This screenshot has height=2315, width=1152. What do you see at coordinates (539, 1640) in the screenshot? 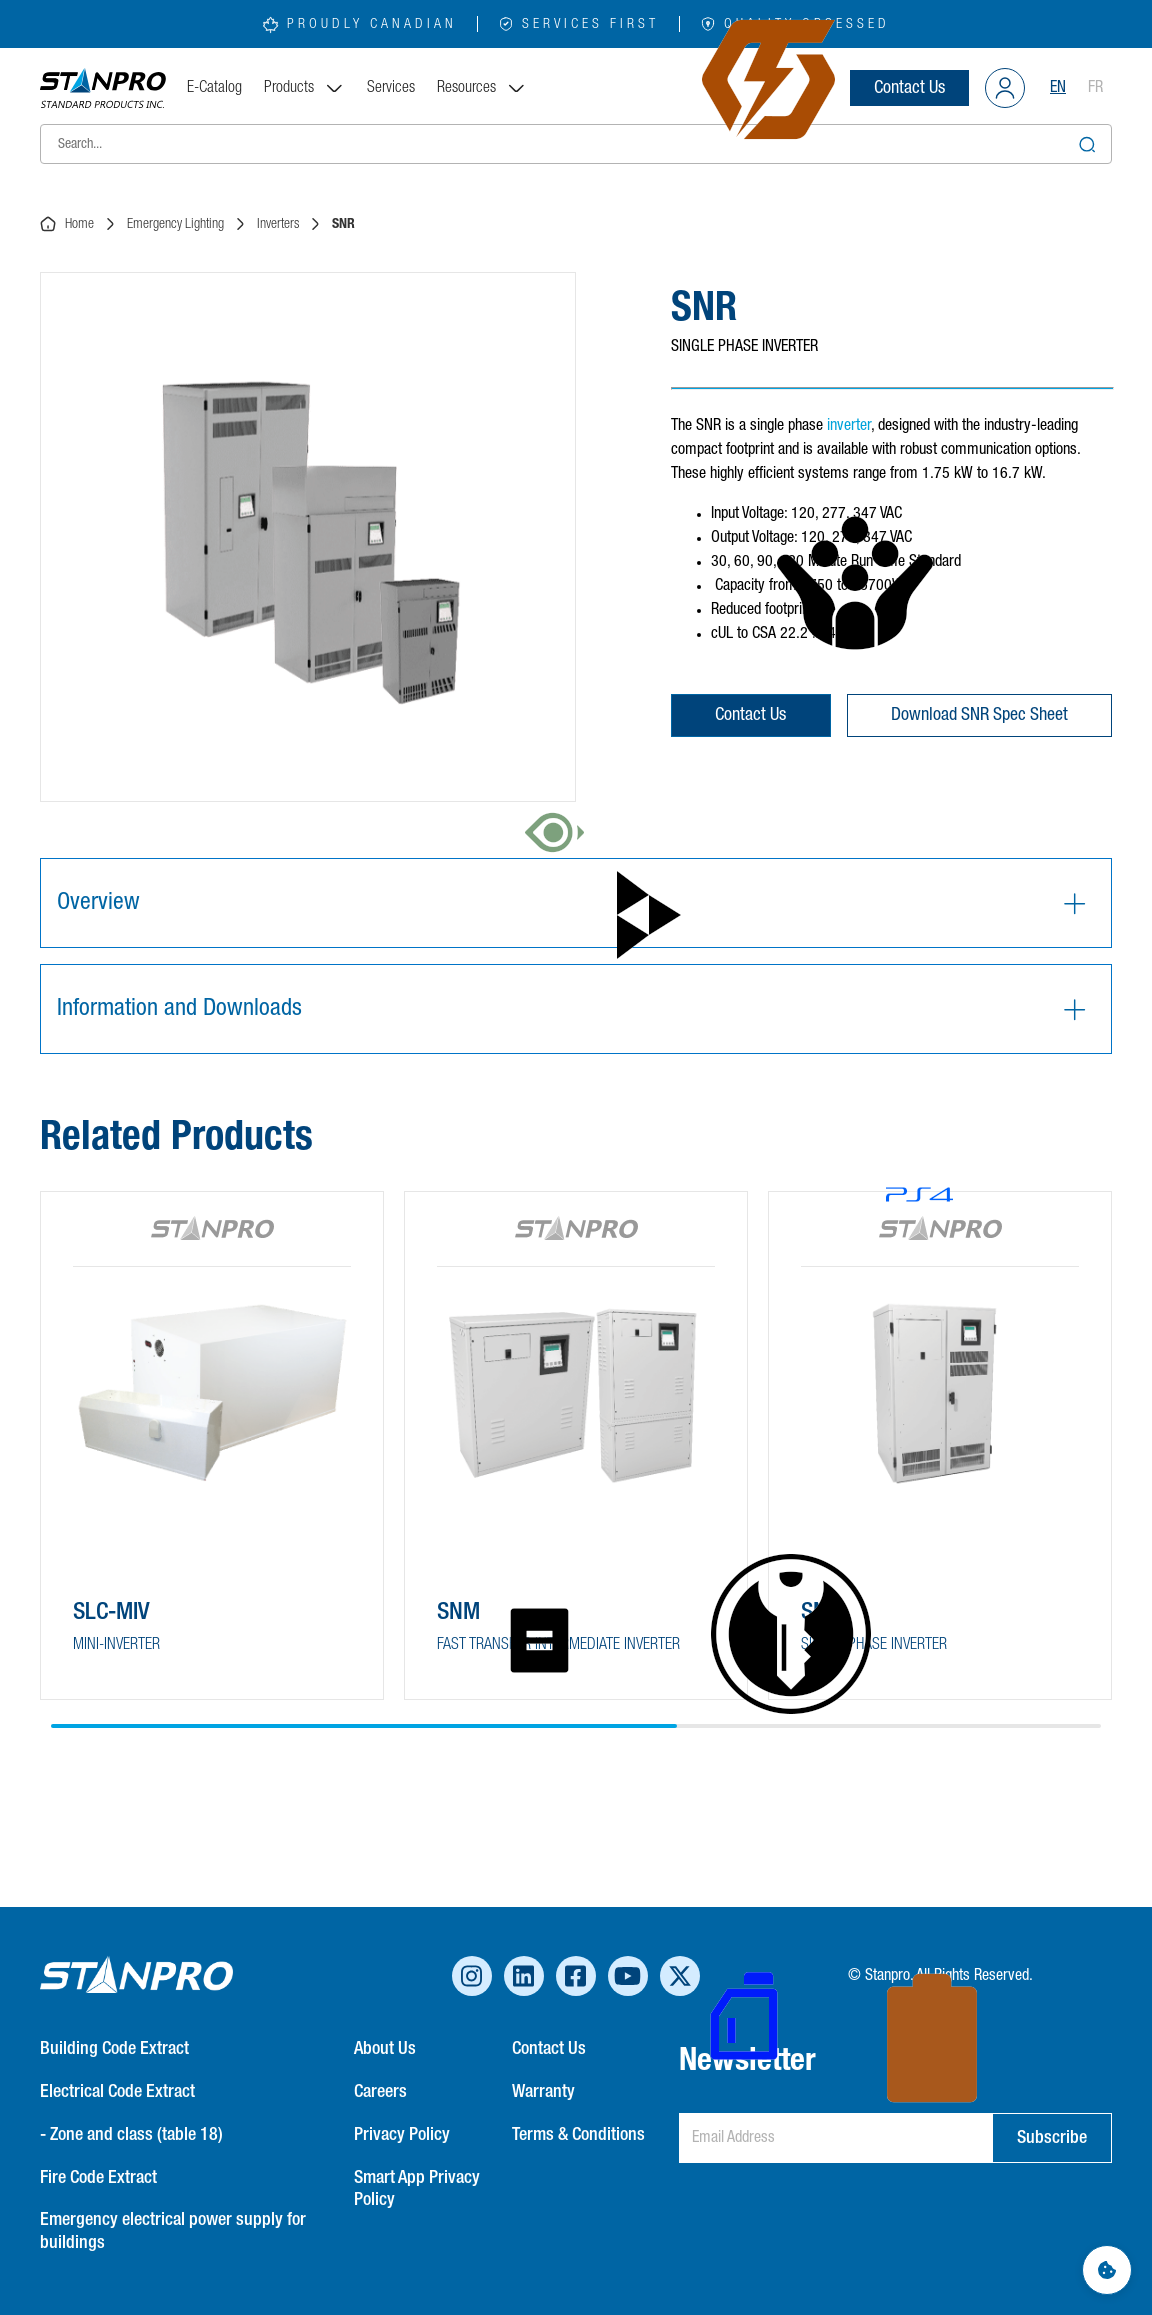
I see `view invoice or billing details` at bounding box center [539, 1640].